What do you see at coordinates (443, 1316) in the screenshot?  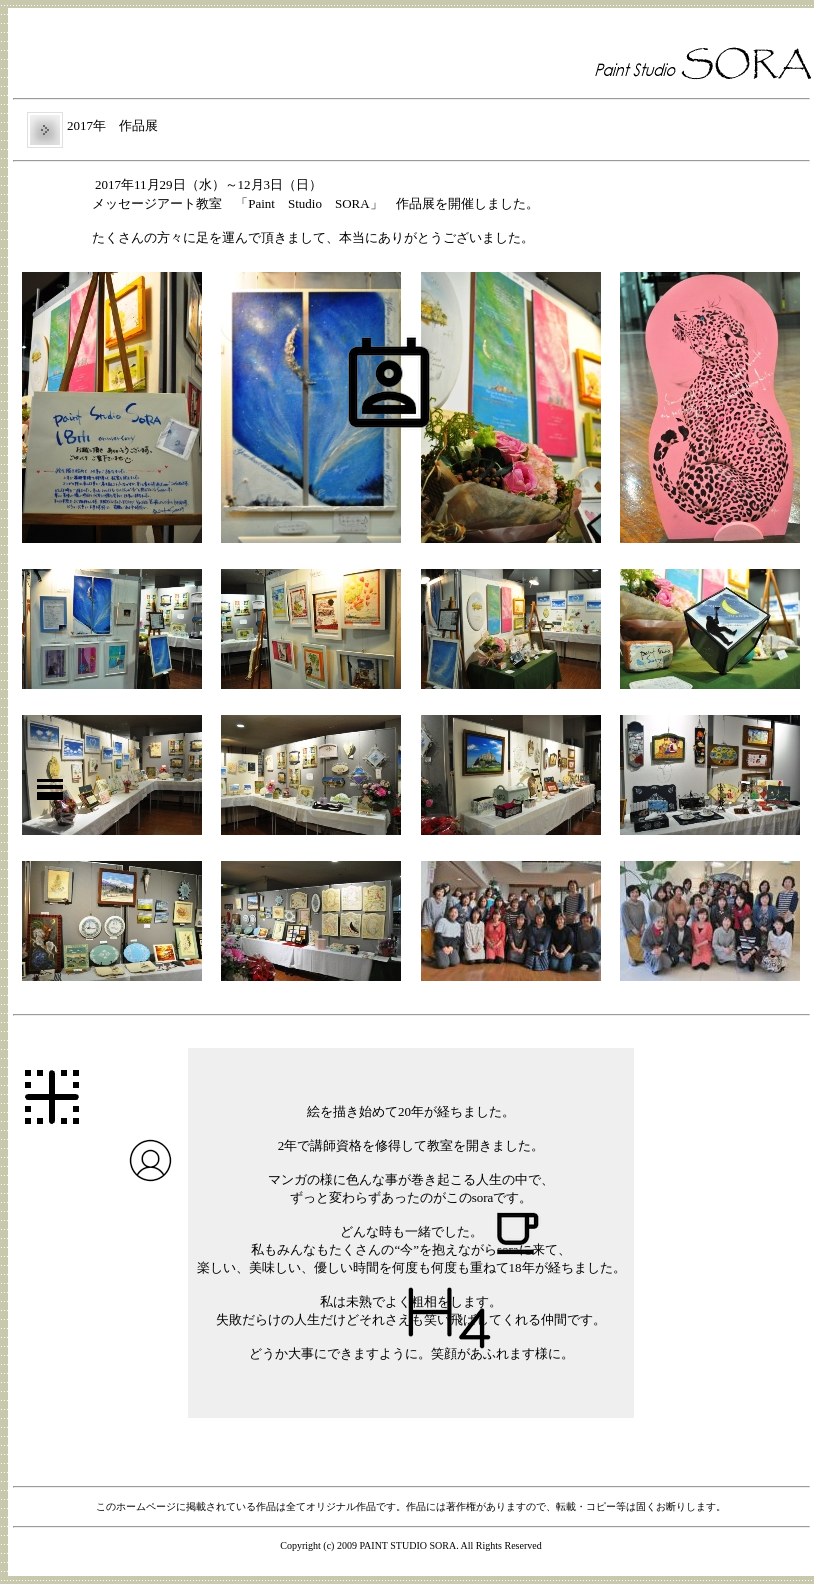 I see `format text as heading level 4` at bounding box center [443, 1316].